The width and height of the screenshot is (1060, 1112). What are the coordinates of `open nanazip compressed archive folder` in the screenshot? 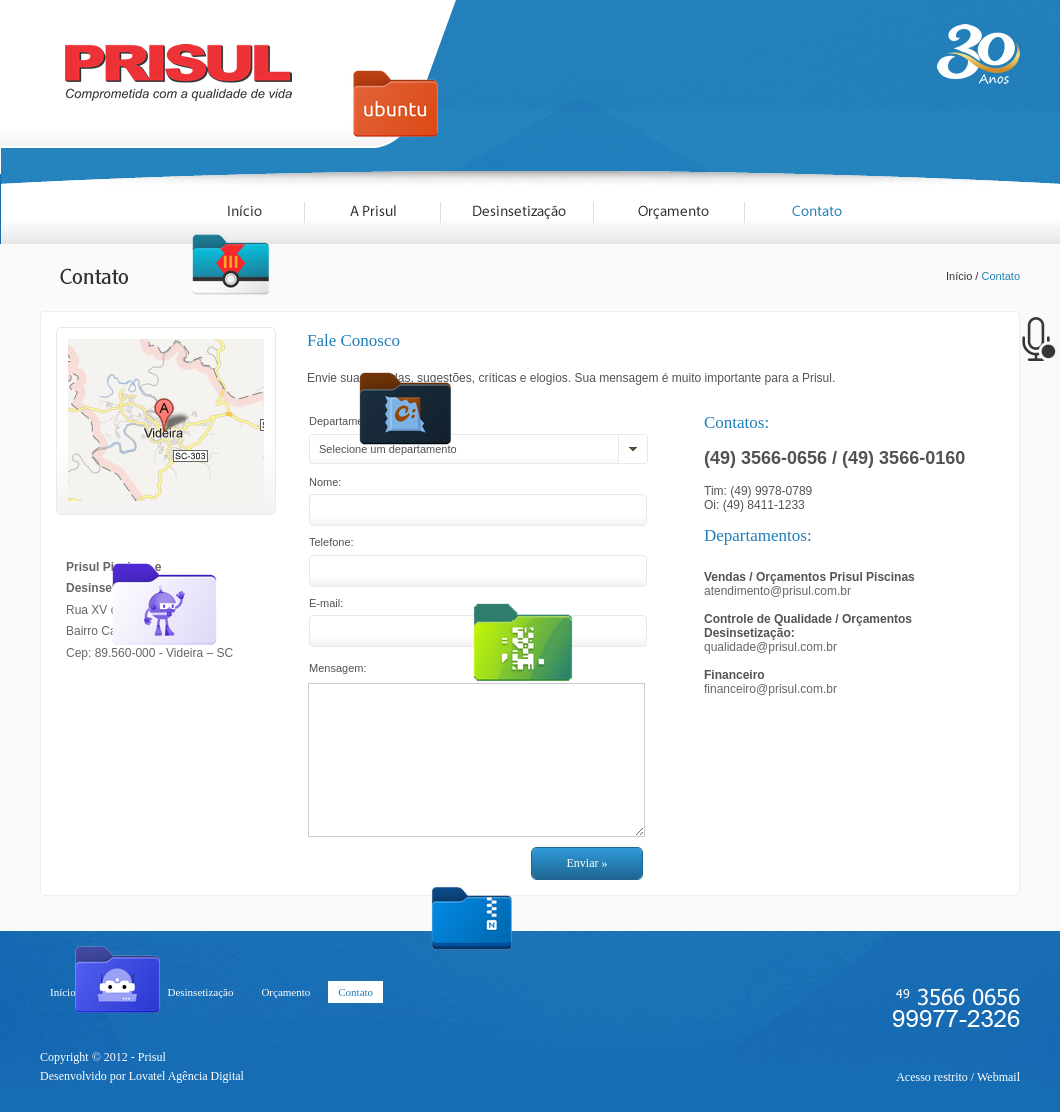 It's located at (471, 920).